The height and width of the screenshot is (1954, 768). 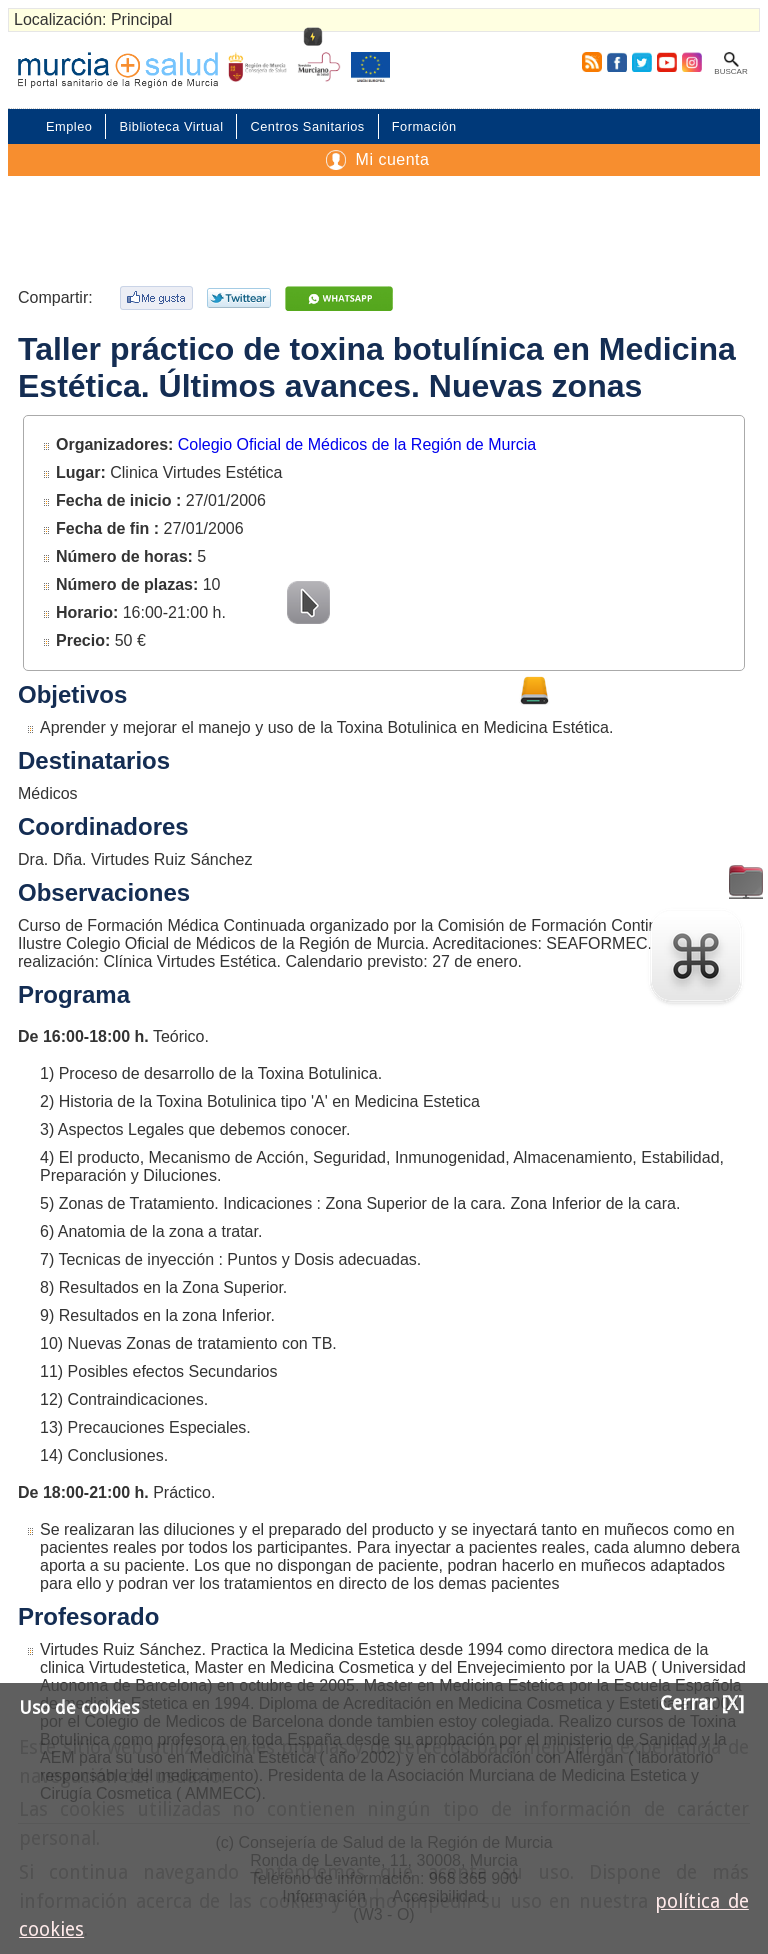 I want to click on access a remote or network folder, so click(x=746, y=882).